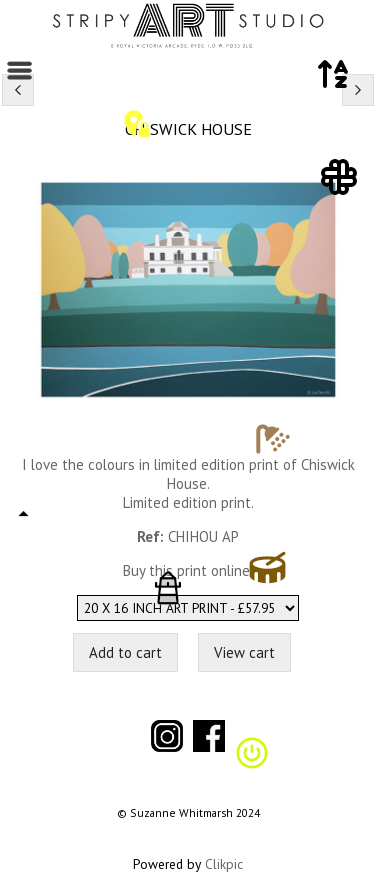 Image resolution: width=376 pixels, height=872 pixels. What do you see at coordinates (23, 513) in the screenshot?
I see `expand a collapsed section` at bounding box center [23, 513].